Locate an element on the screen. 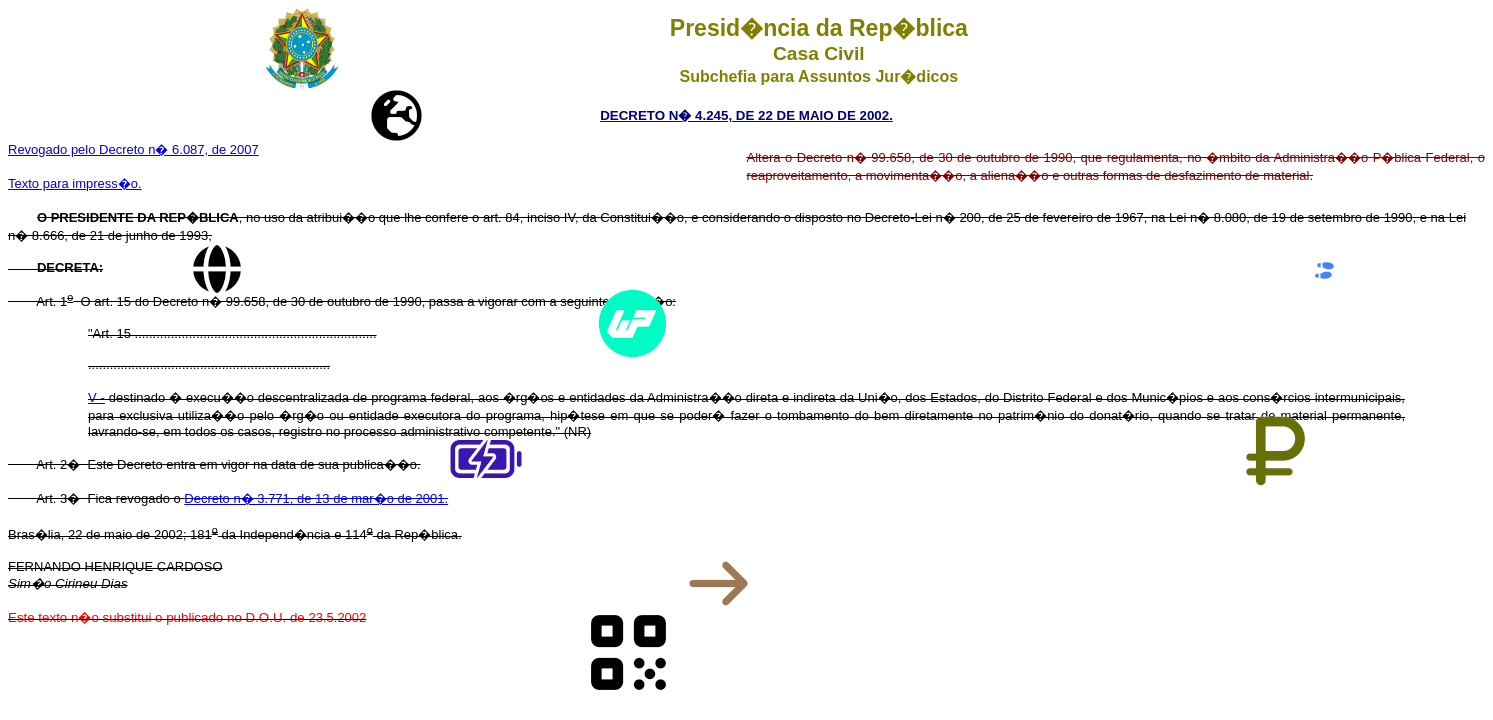 The width and height of the screenshot is (1493, 720). indicates Russian ruble currency is located at coordinates (1278, 451).